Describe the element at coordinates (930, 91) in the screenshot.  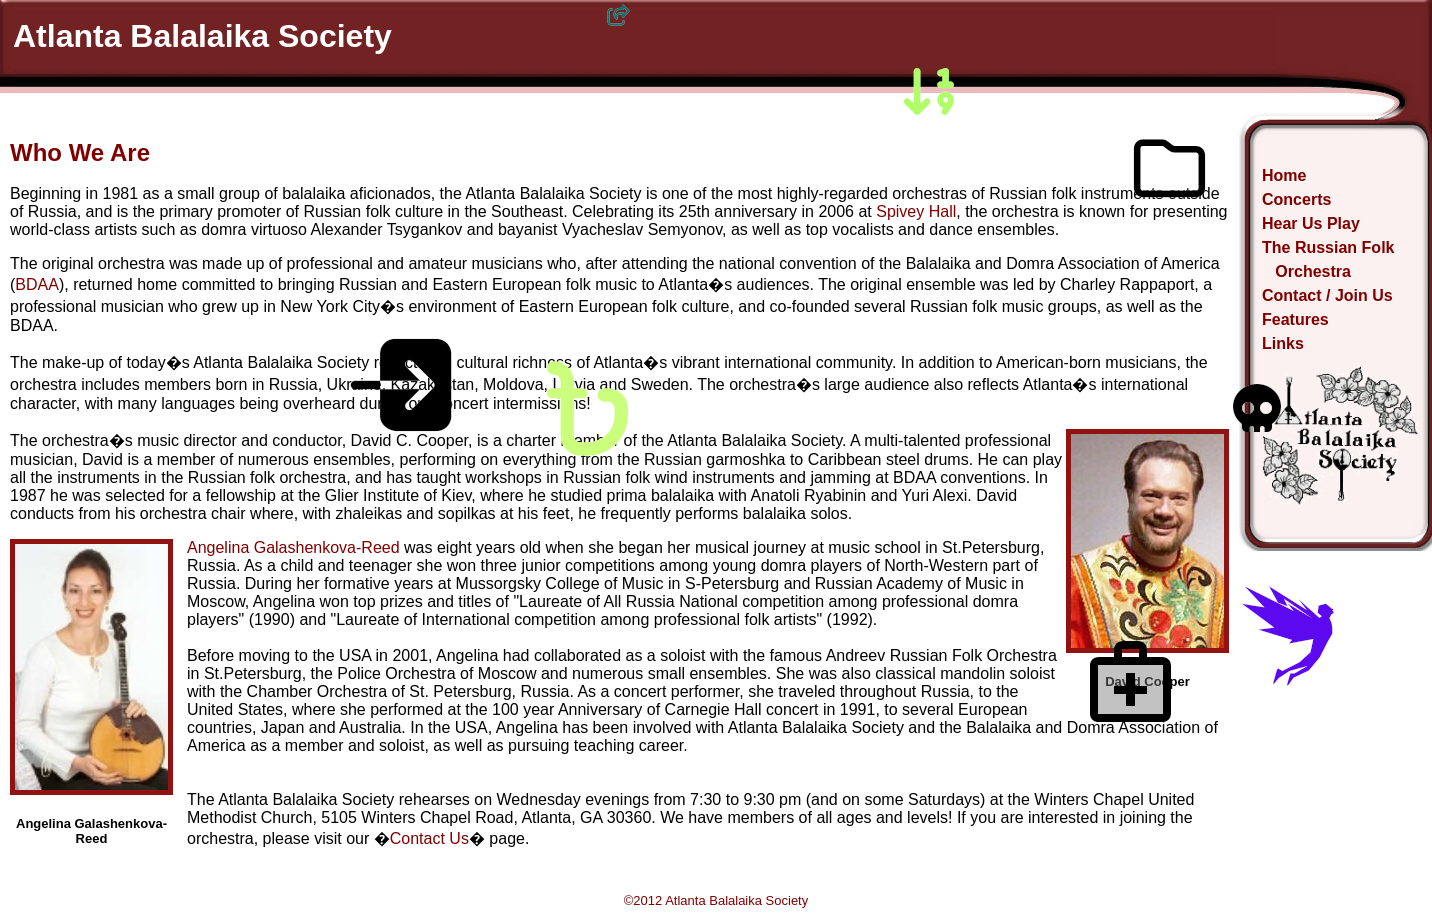
I see `sort numbers in descending order` at that location.